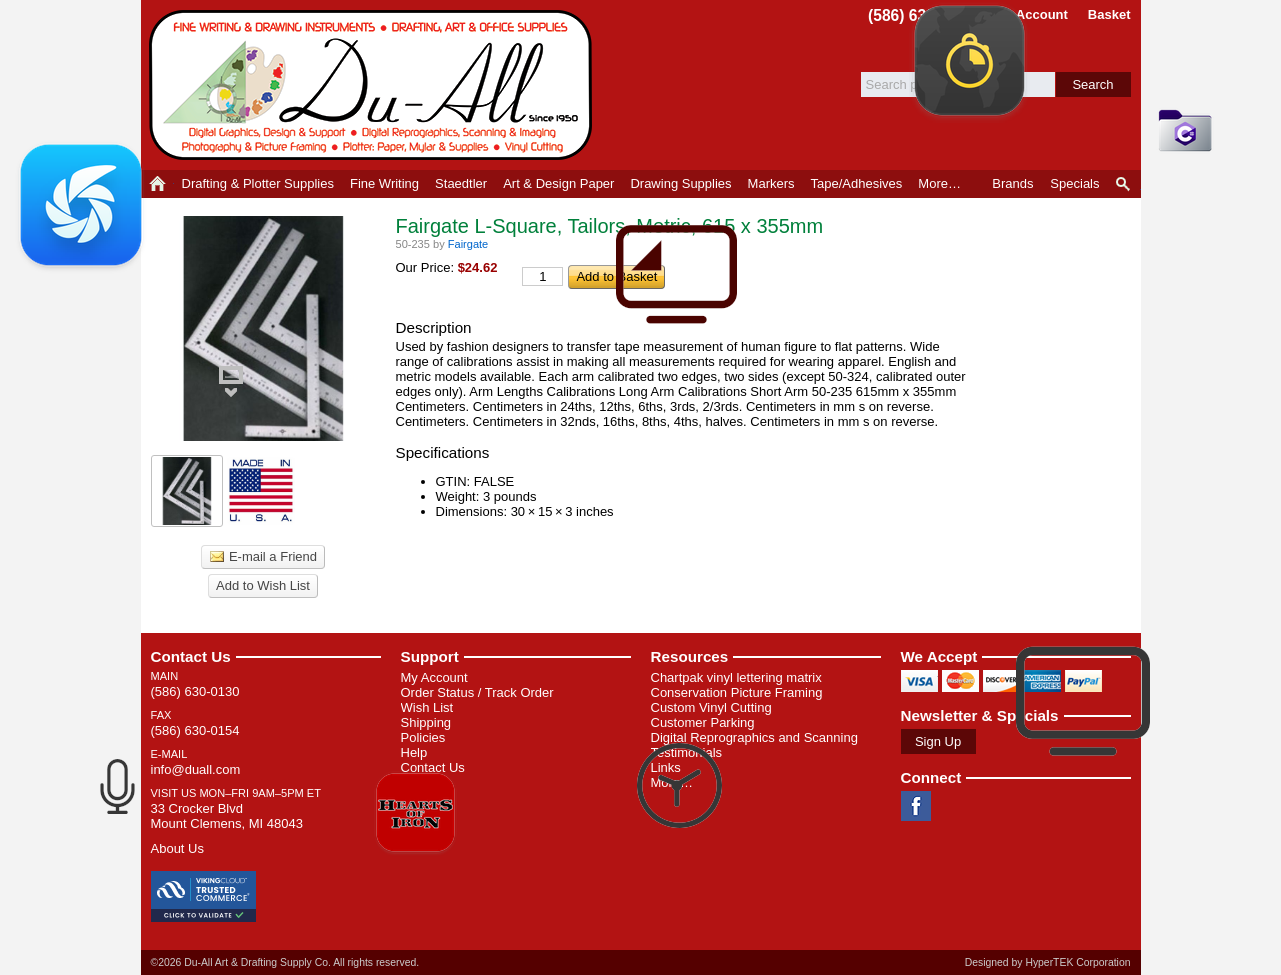  Describe the element at coordinates (676, 270) in the screenshot. I see `change desktop wallpaper settings` at that location.